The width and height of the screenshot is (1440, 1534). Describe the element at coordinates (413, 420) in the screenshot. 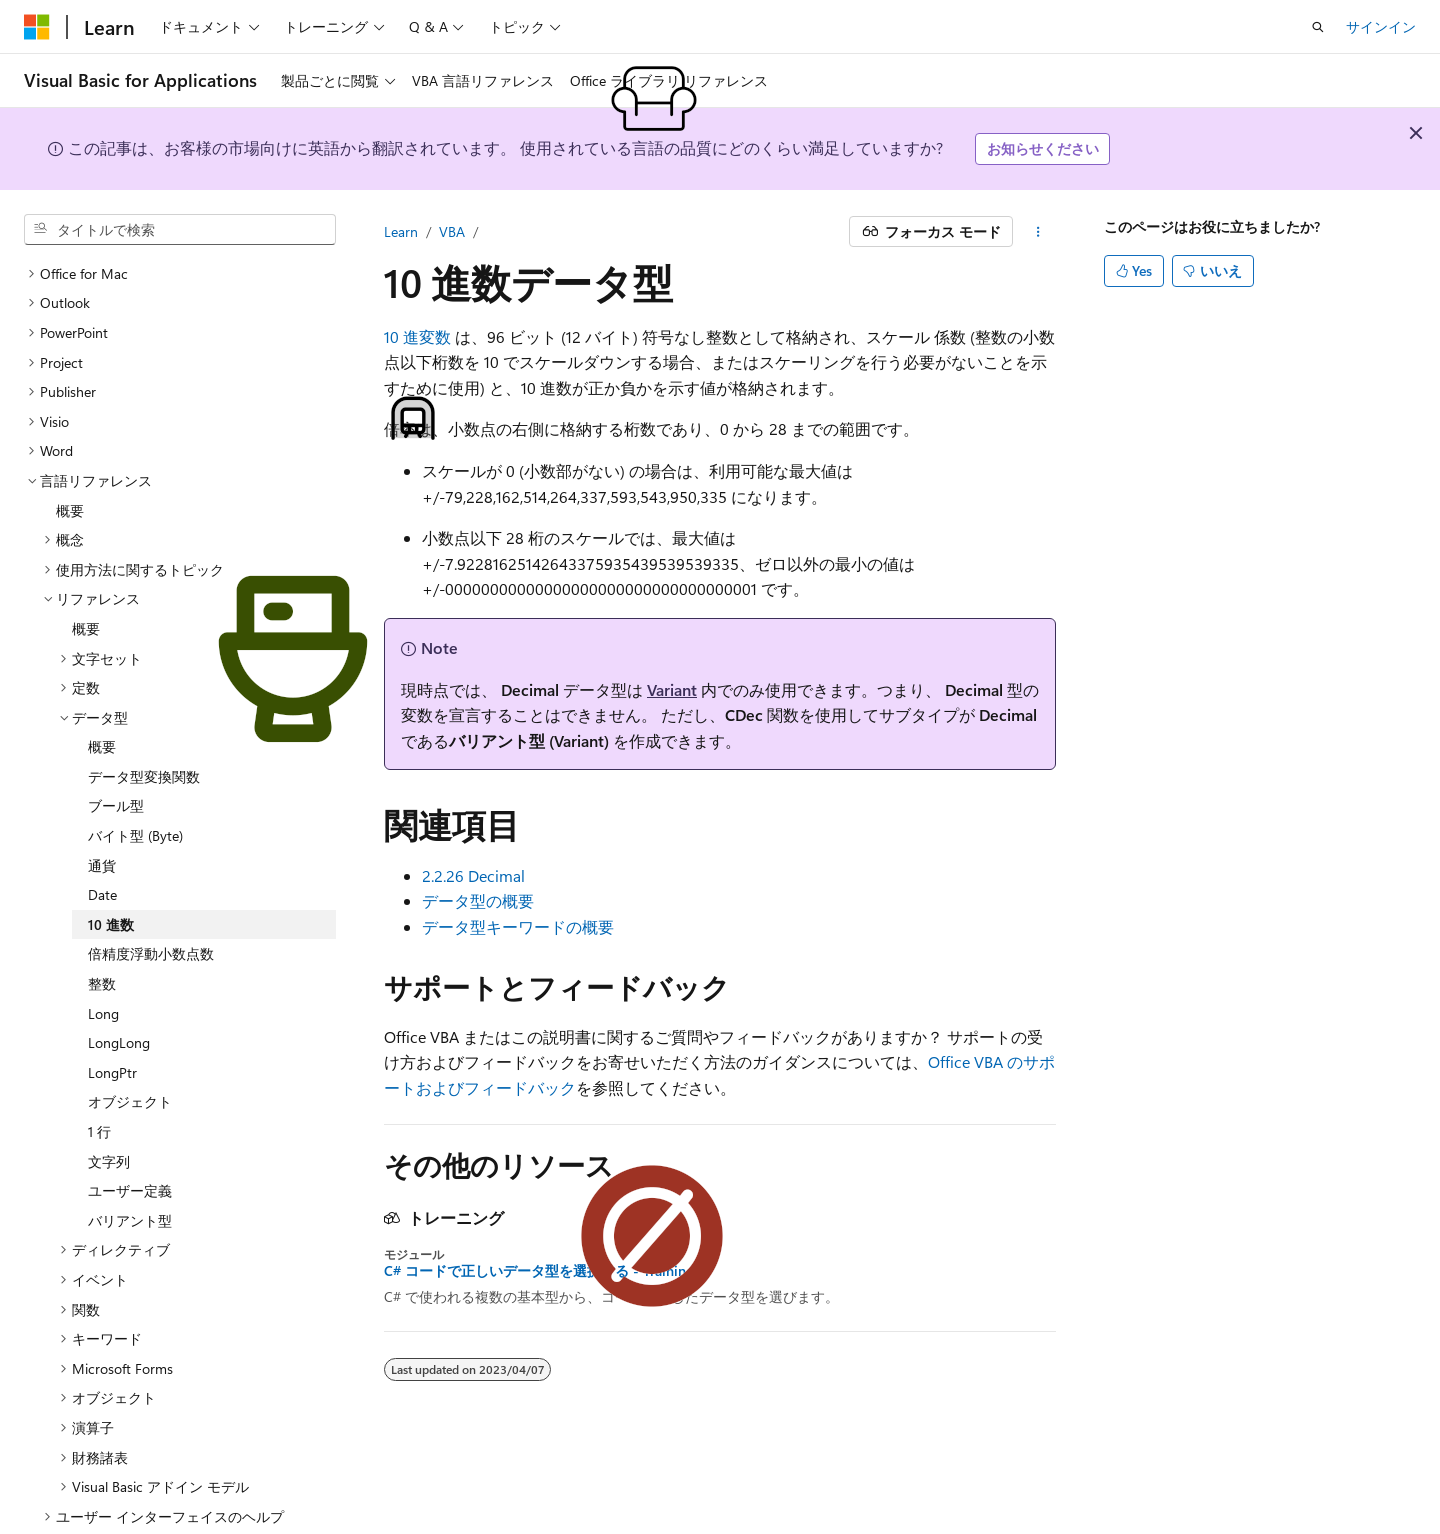

I see `view subway or metro transit options` at that location.